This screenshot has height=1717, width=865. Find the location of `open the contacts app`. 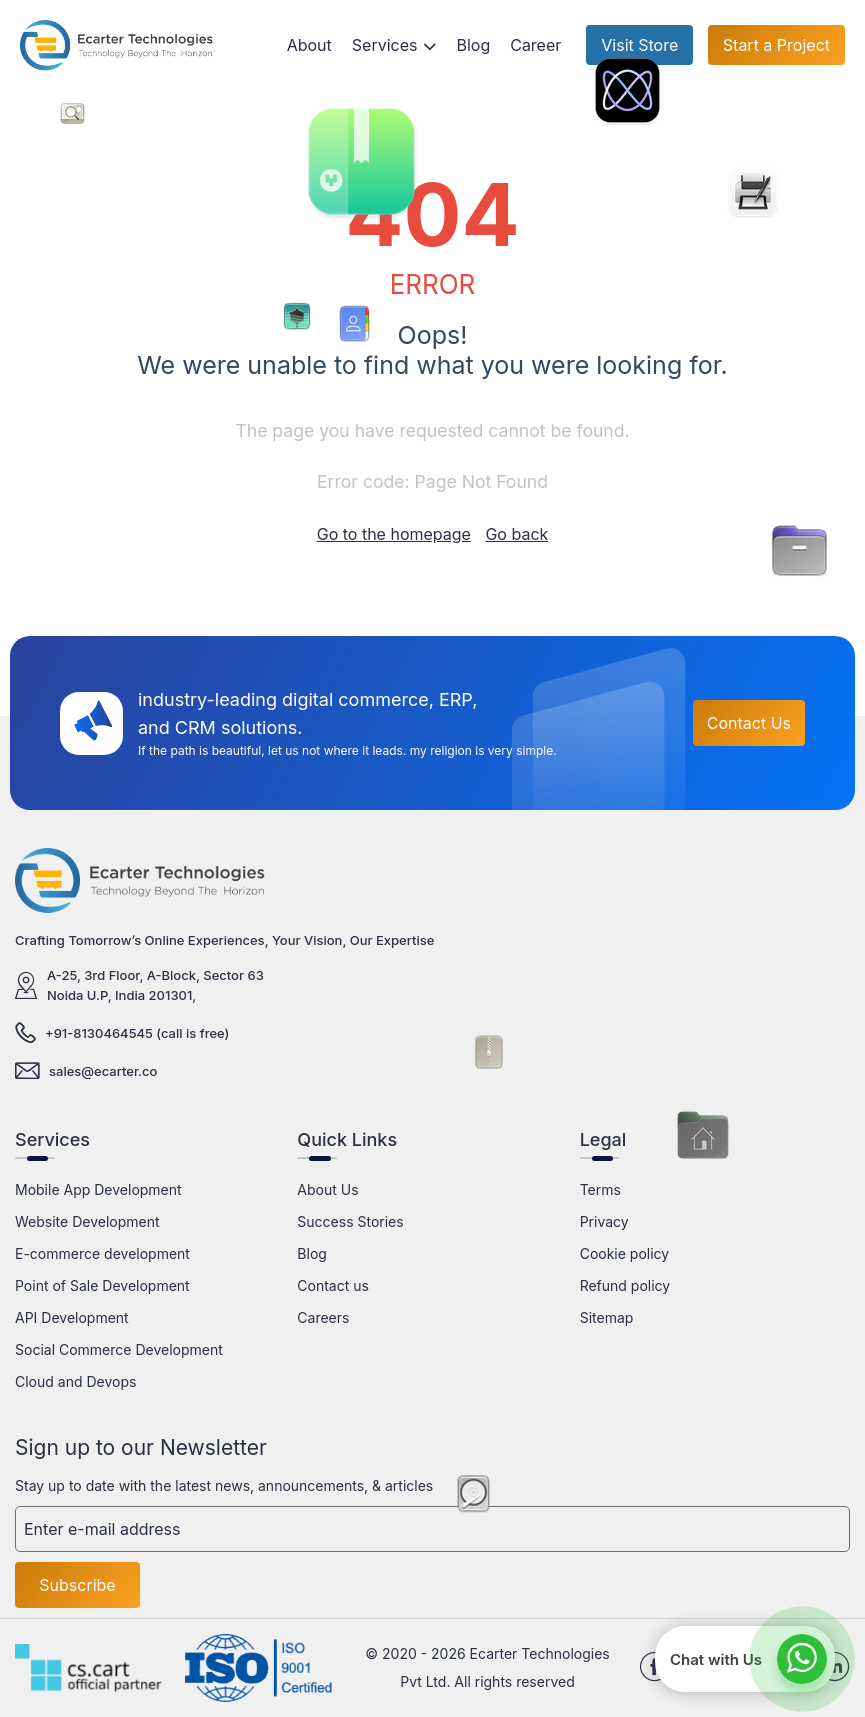

open the contacts app is located at coordinates (354, 323).